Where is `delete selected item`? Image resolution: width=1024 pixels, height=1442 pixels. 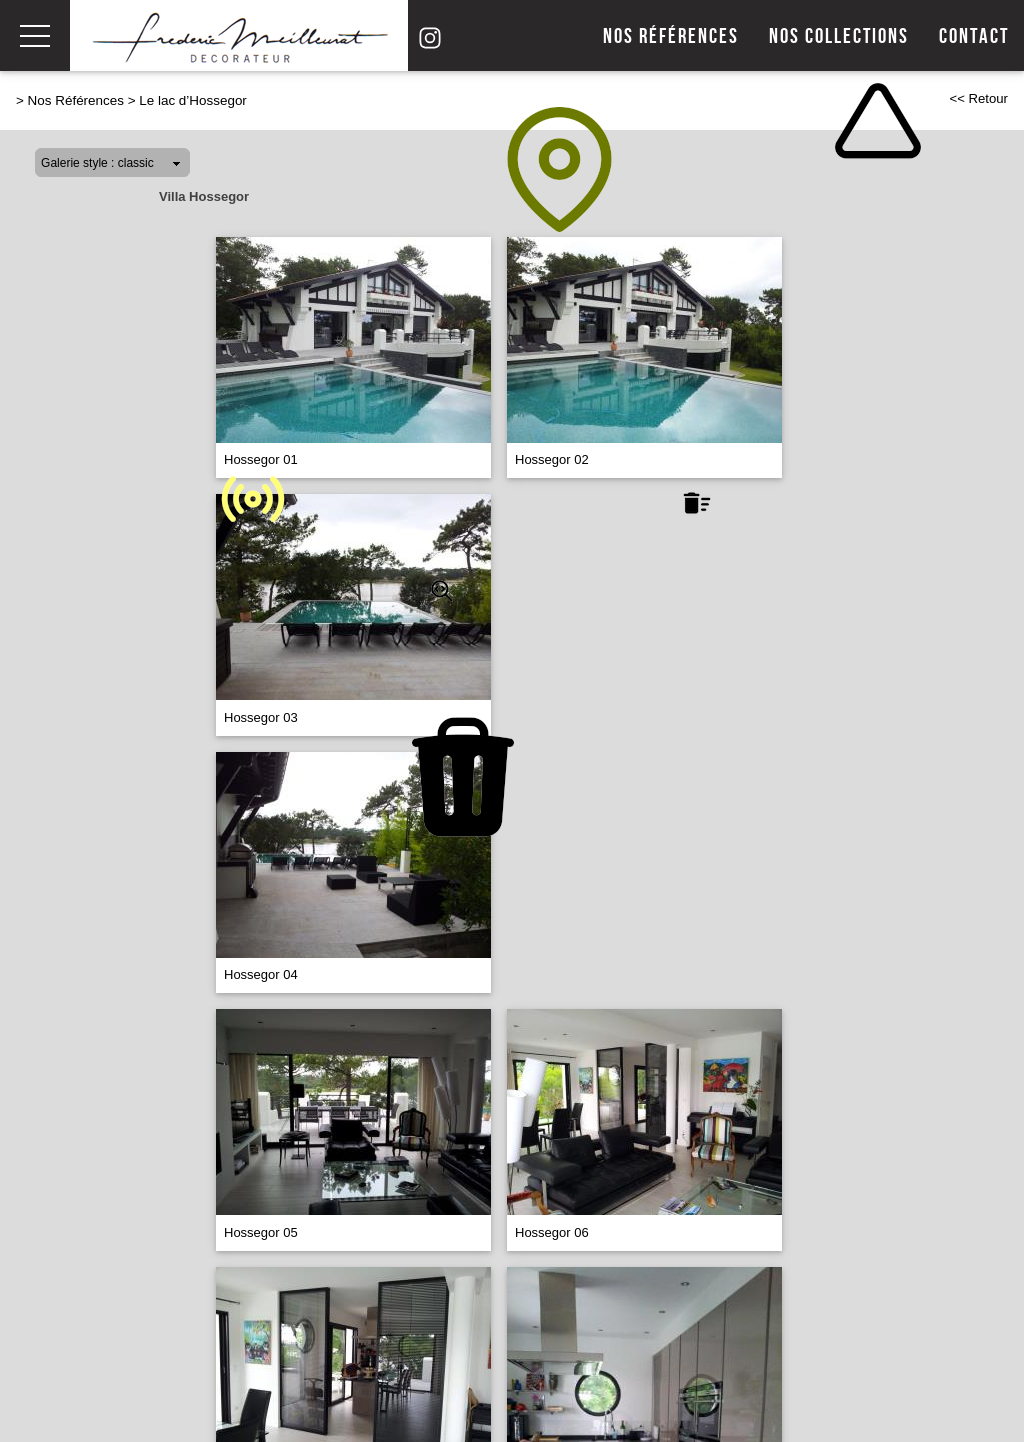
delete selected item is located at coordinates (463, 777).